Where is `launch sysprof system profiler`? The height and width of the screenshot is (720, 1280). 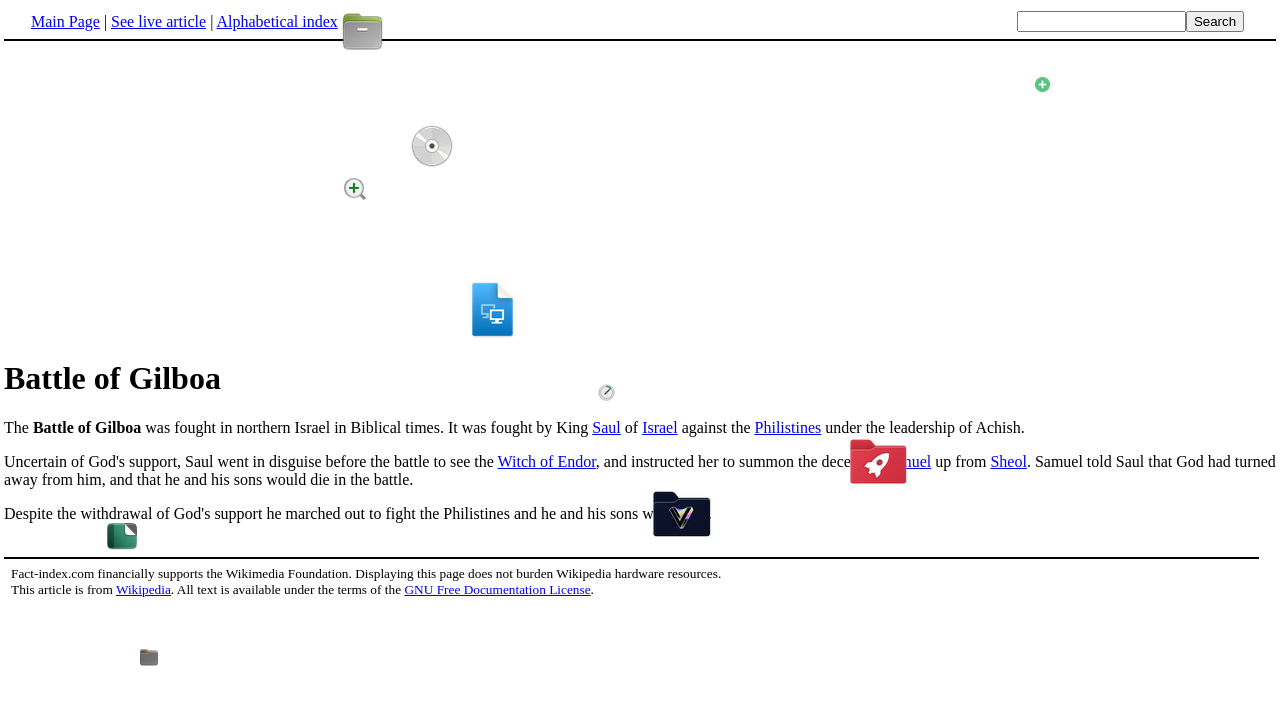 launch sysprof system profiler is located at coordinates (606, 392).